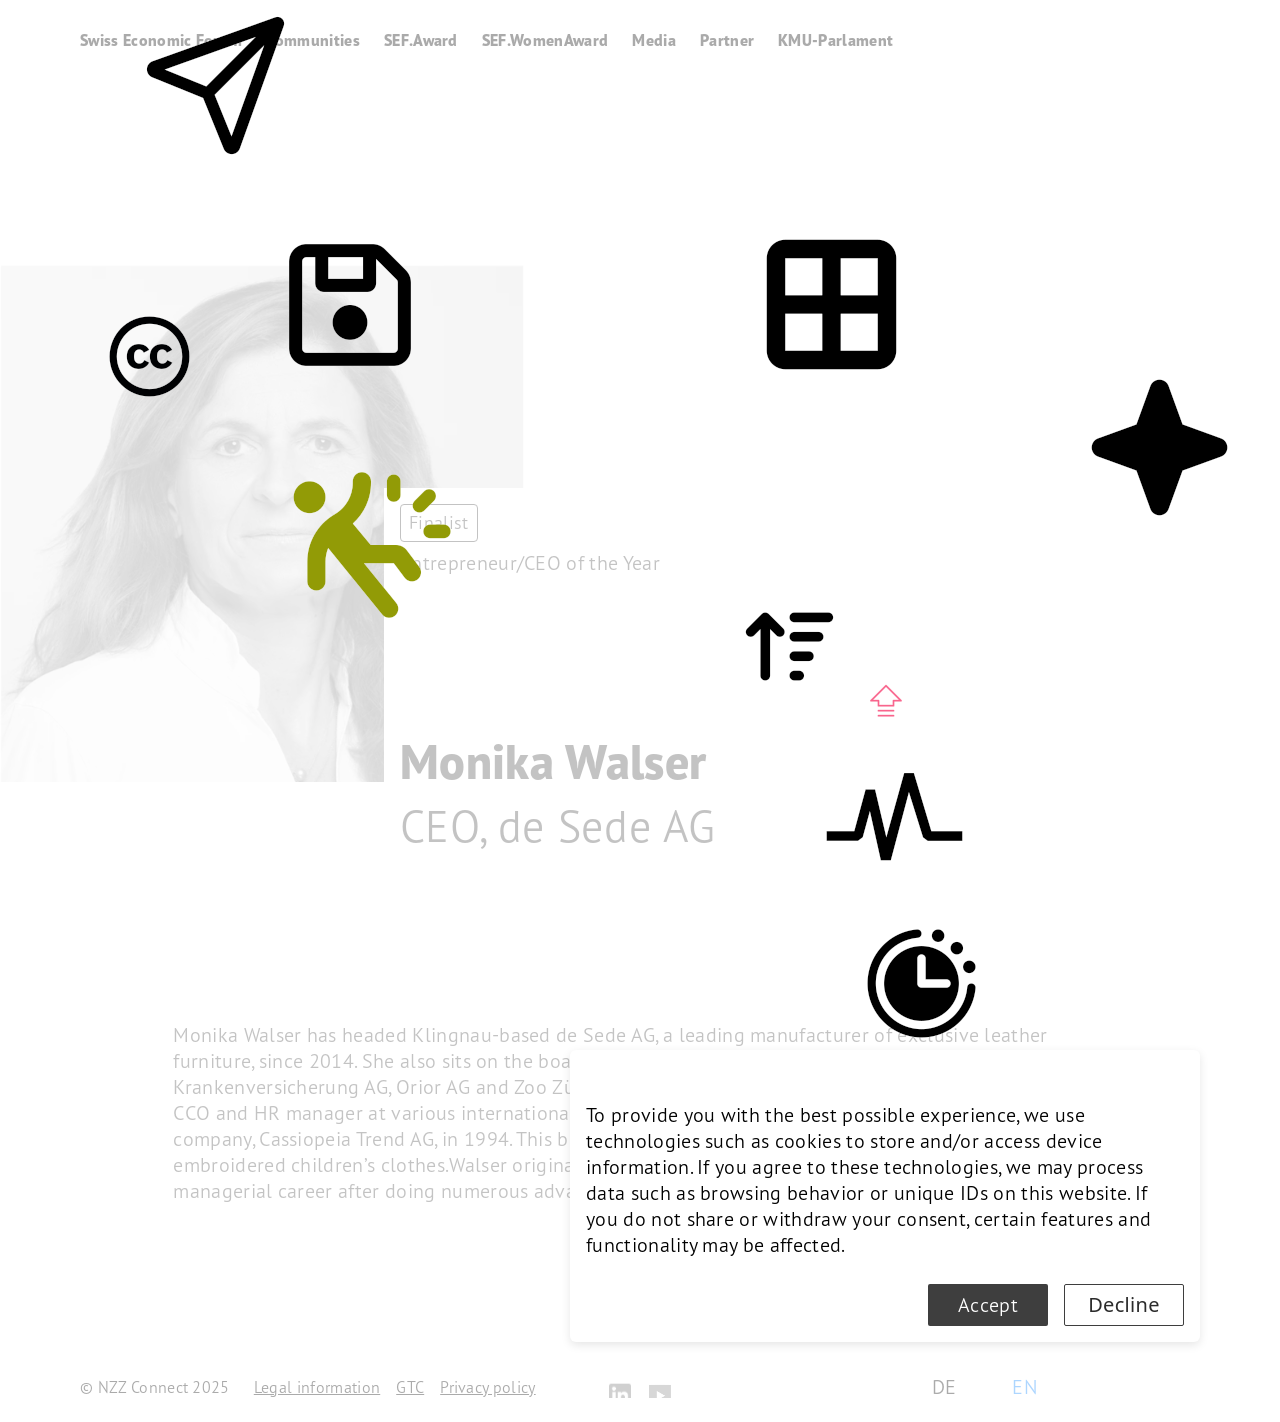  Describe the element at coordinates (149, 356) in the screenshot. I see `creative commons license indicator` at that location.